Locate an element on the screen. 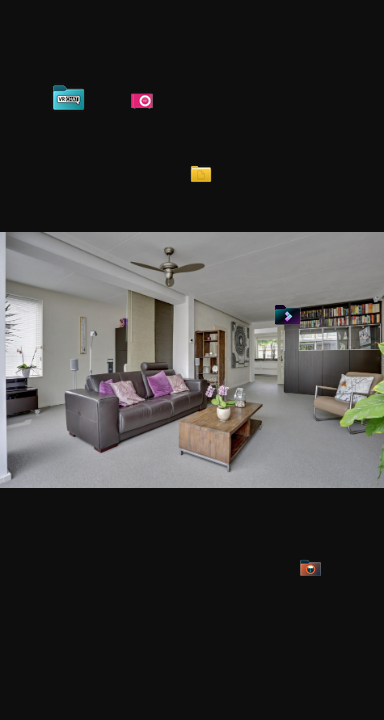 Image resolution: width=384 pixels, height=720 pixels. pink iPod shuffle device icon is located at coordinates (142, 97).